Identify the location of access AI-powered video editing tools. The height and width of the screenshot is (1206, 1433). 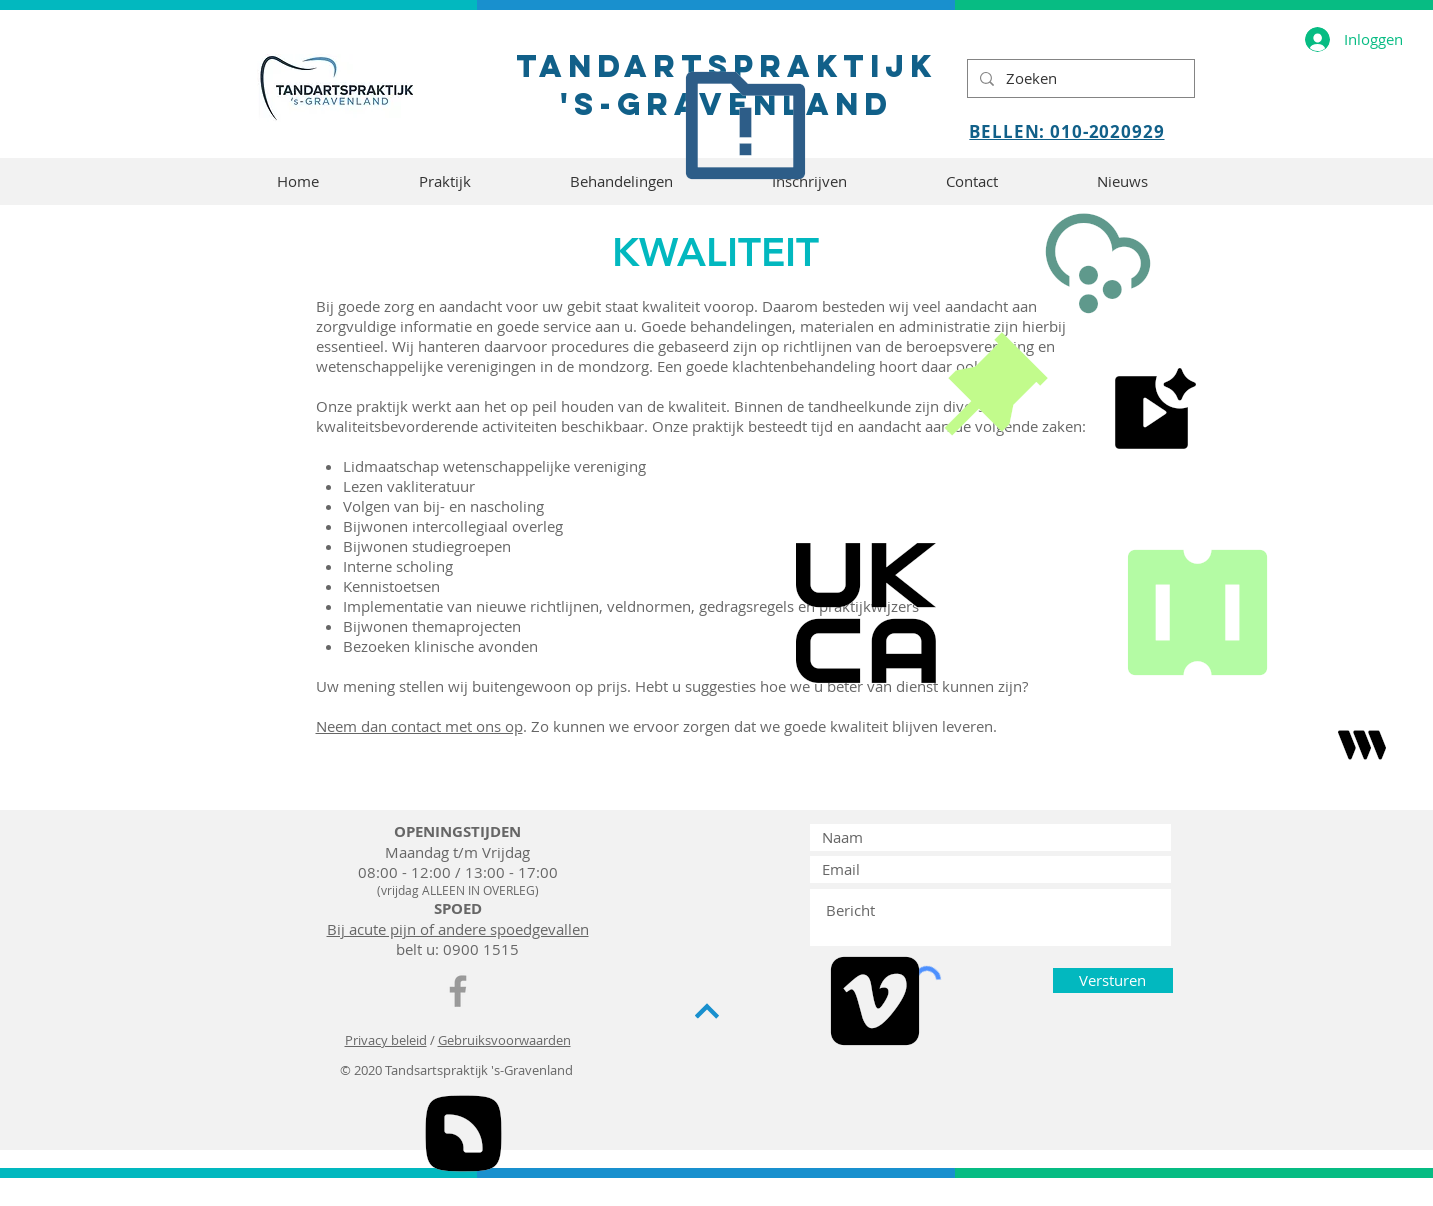
(1151, 412).